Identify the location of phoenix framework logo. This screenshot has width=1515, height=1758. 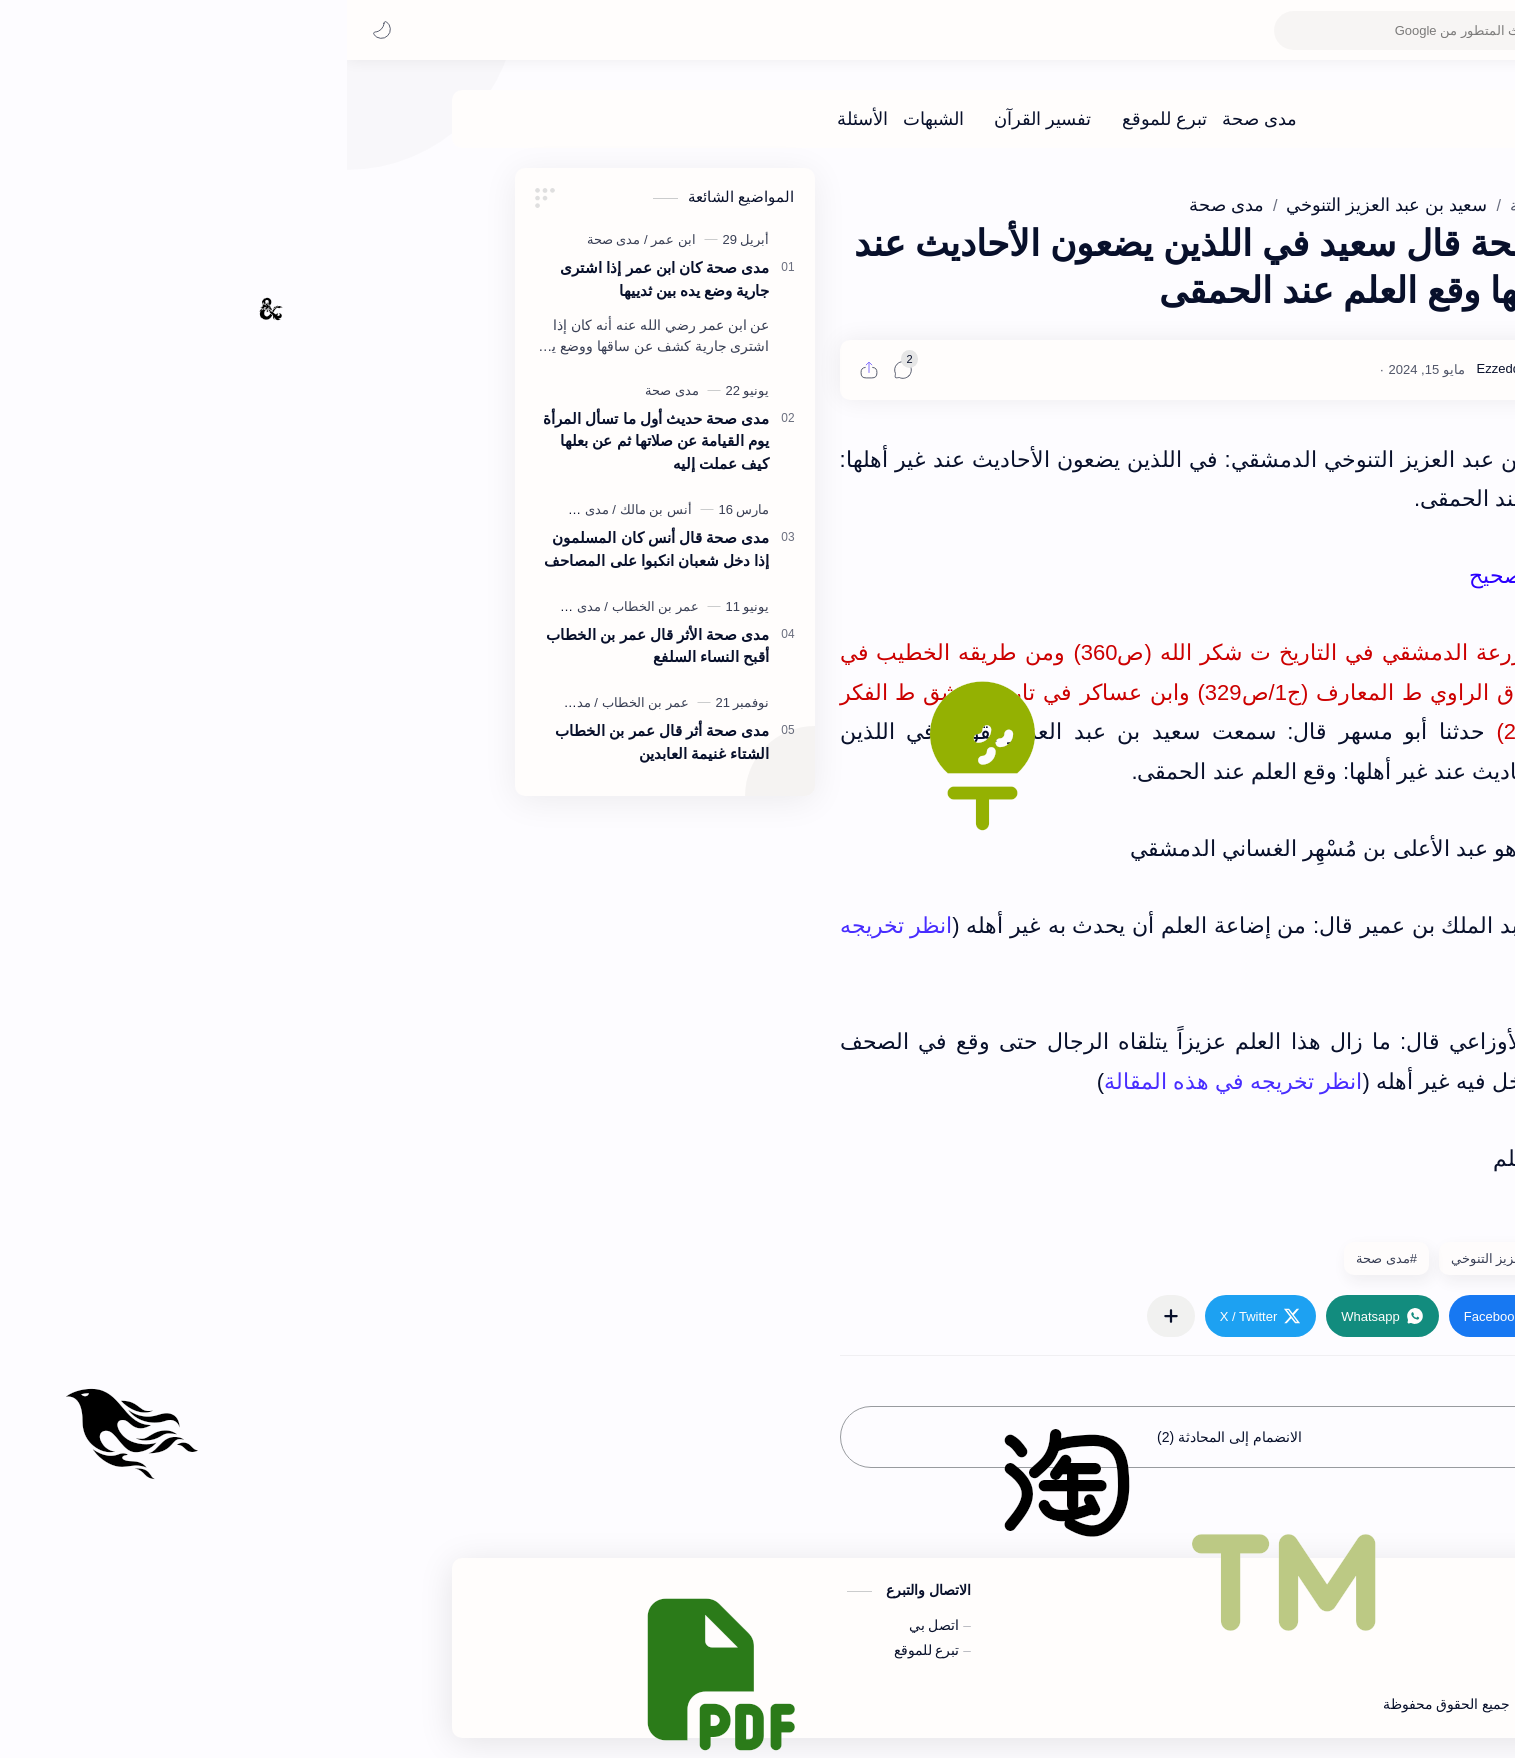
(132, 1434).